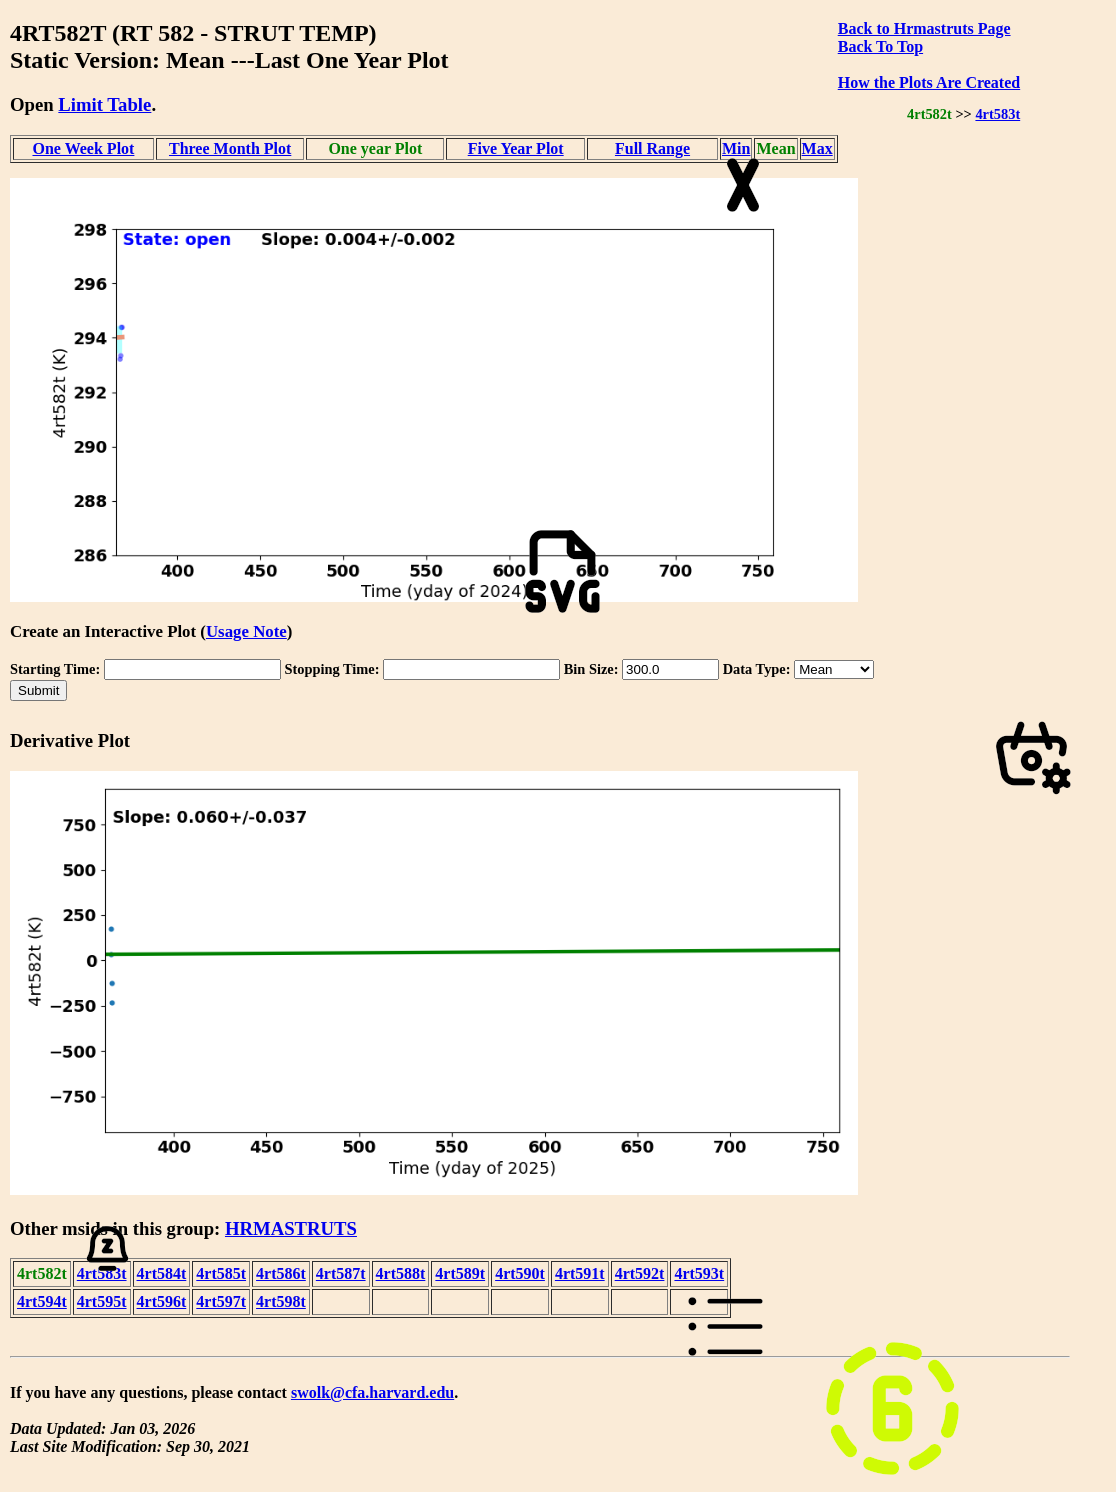  Describe the element at coordinates (1031, 753) in the screenshot. I see `access shopping basket settings` at that location.